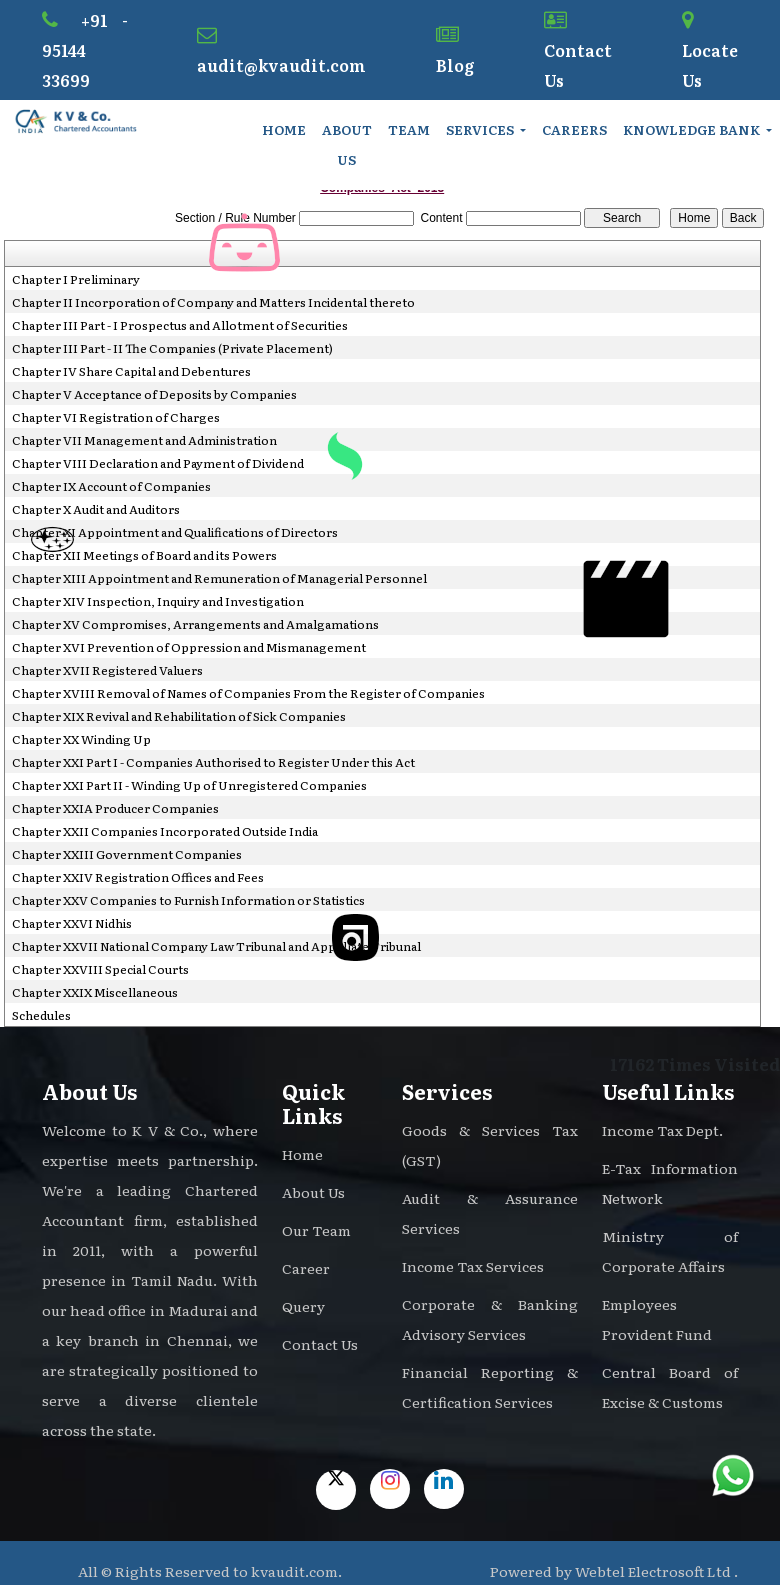  I want to click on abstract app logo, so click(355, 937).